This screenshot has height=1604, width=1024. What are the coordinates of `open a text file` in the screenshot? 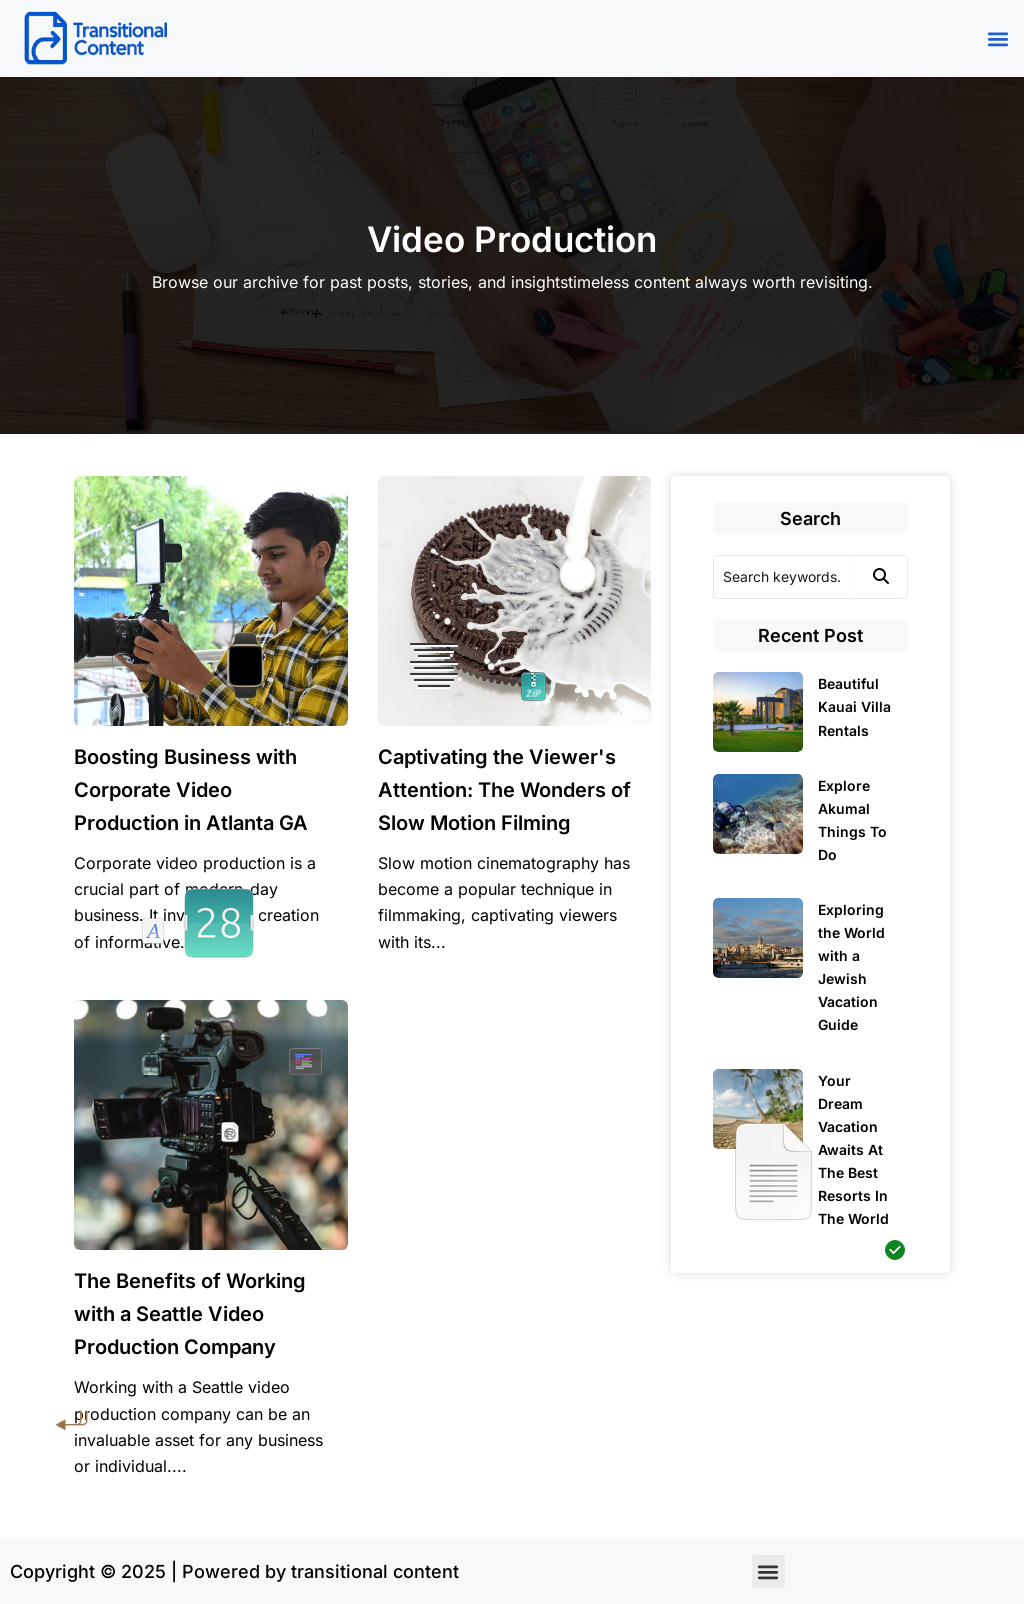 It's located at (773, 1171).